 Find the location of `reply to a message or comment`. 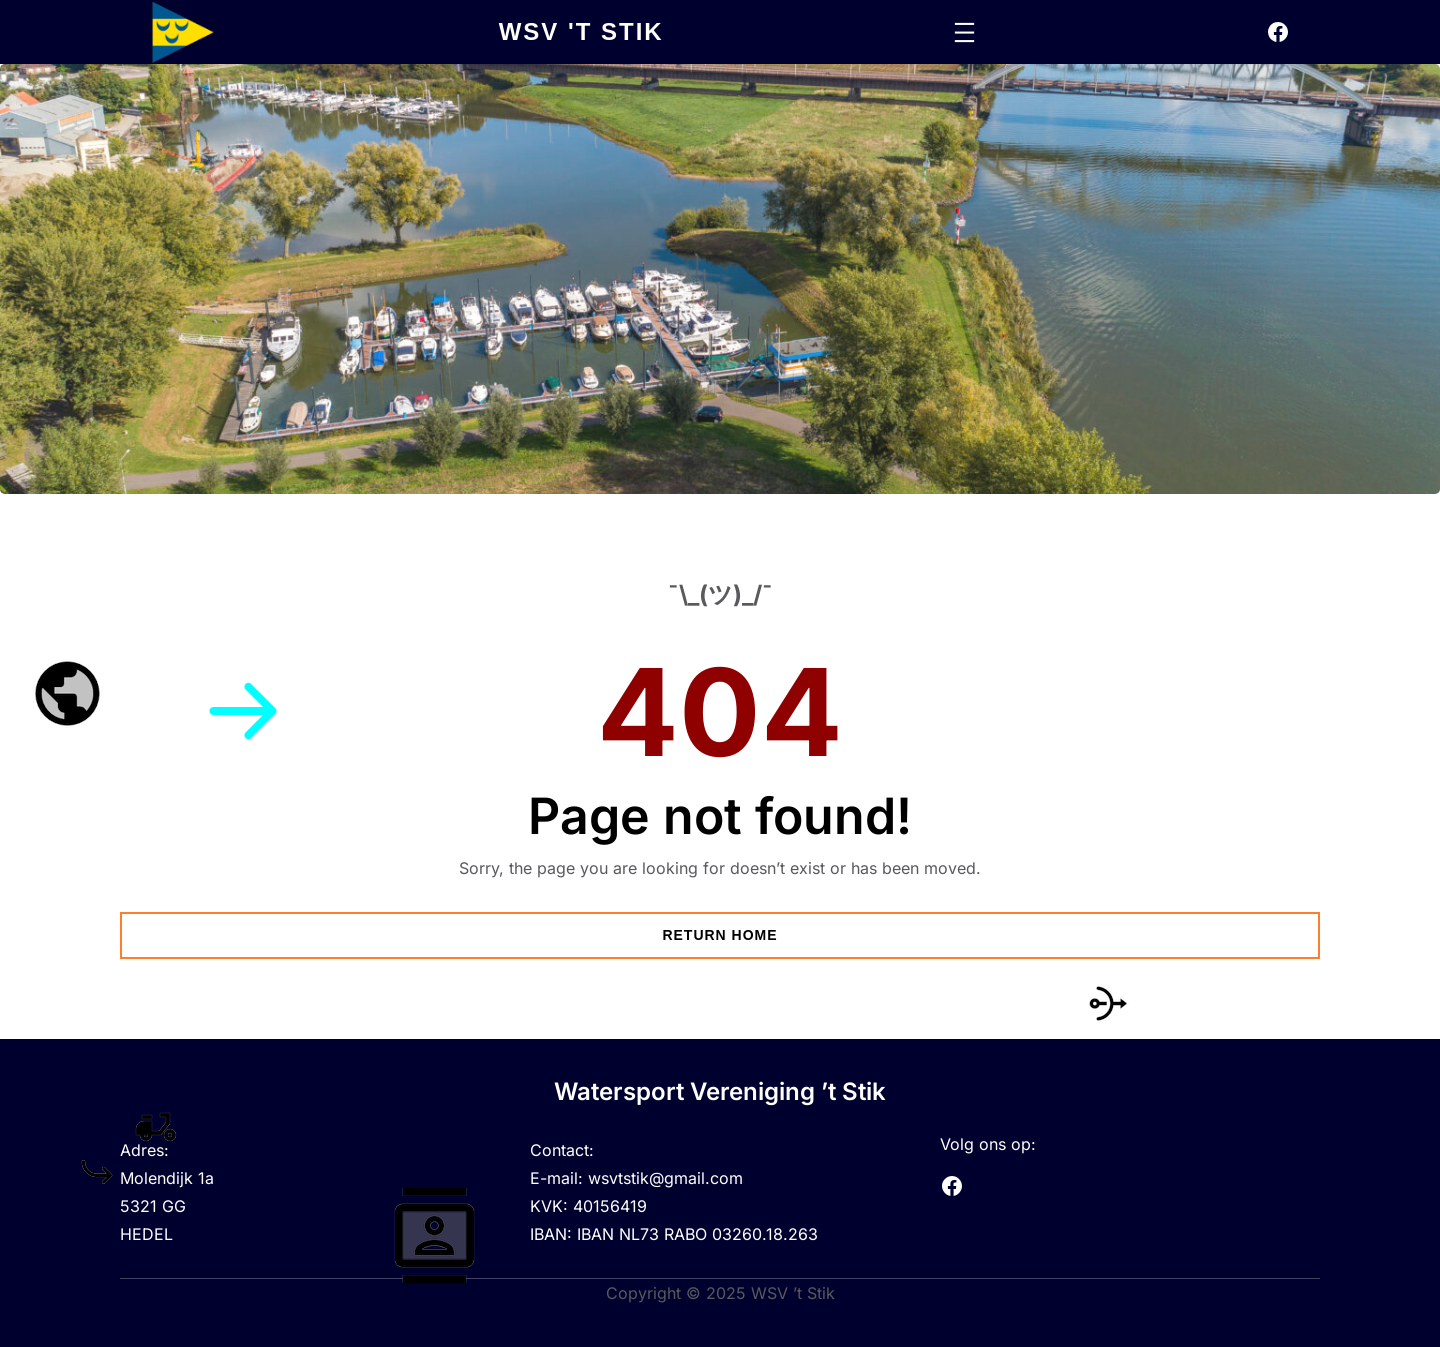

reply to a message or comment is located at coordinates (97, 1172).